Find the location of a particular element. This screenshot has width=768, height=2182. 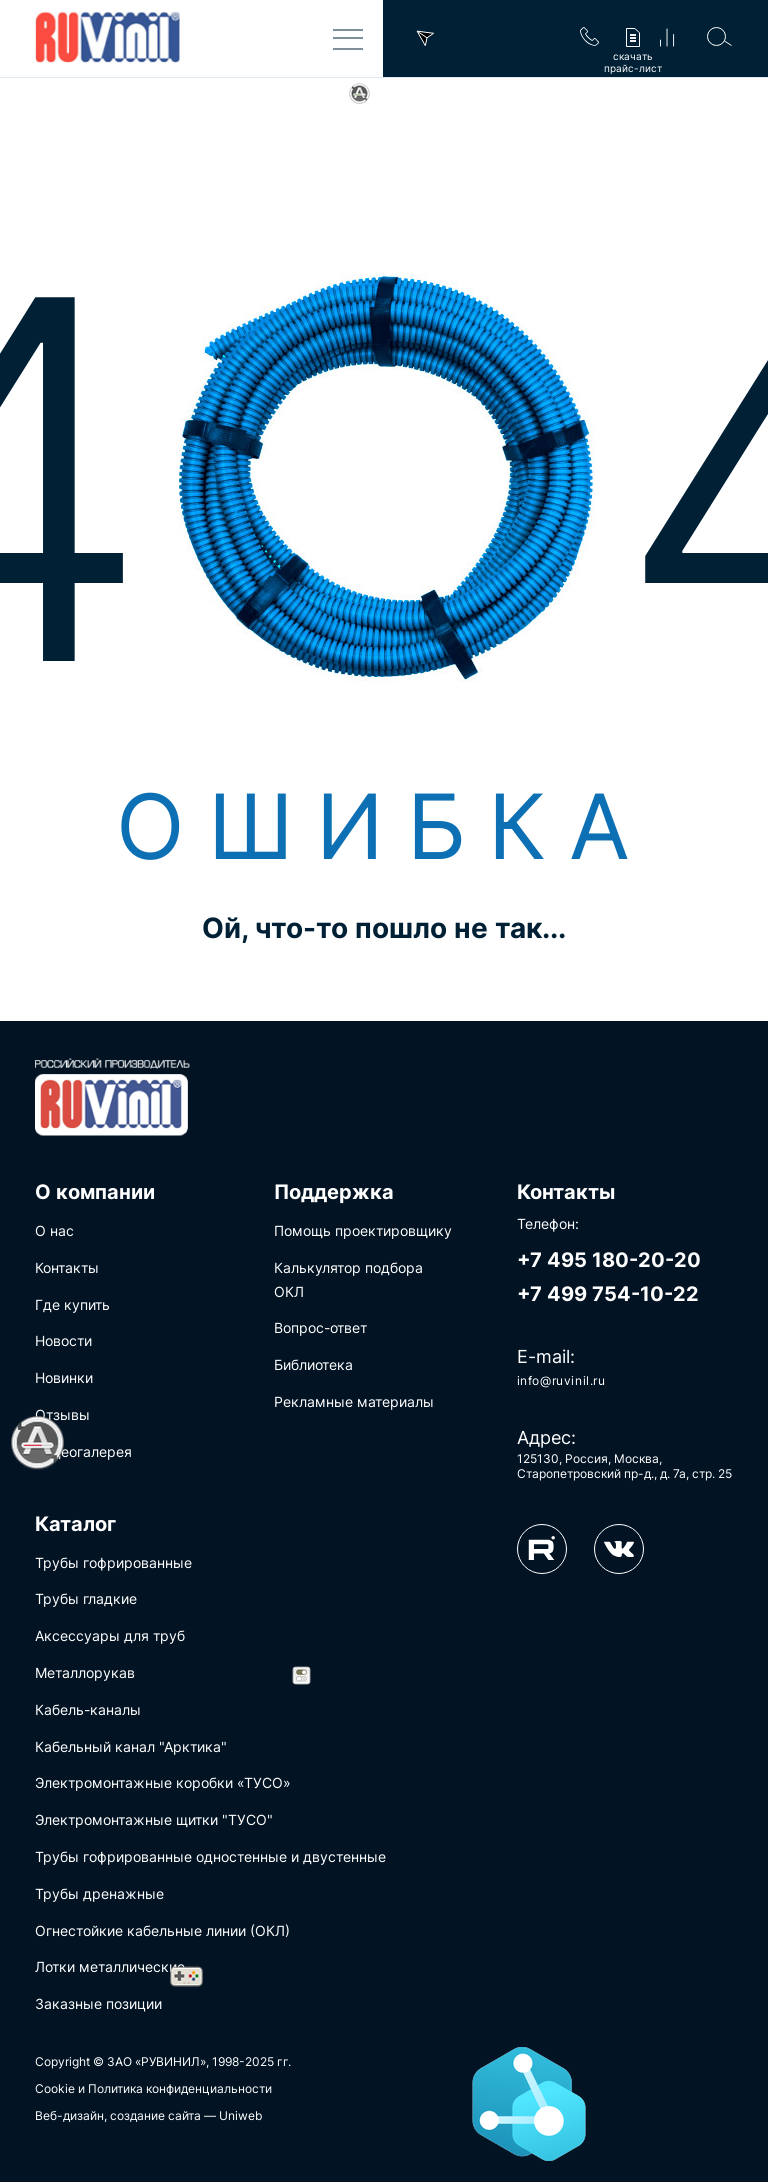

open unity tweak tool settings is located at coordinates (301, 1675).